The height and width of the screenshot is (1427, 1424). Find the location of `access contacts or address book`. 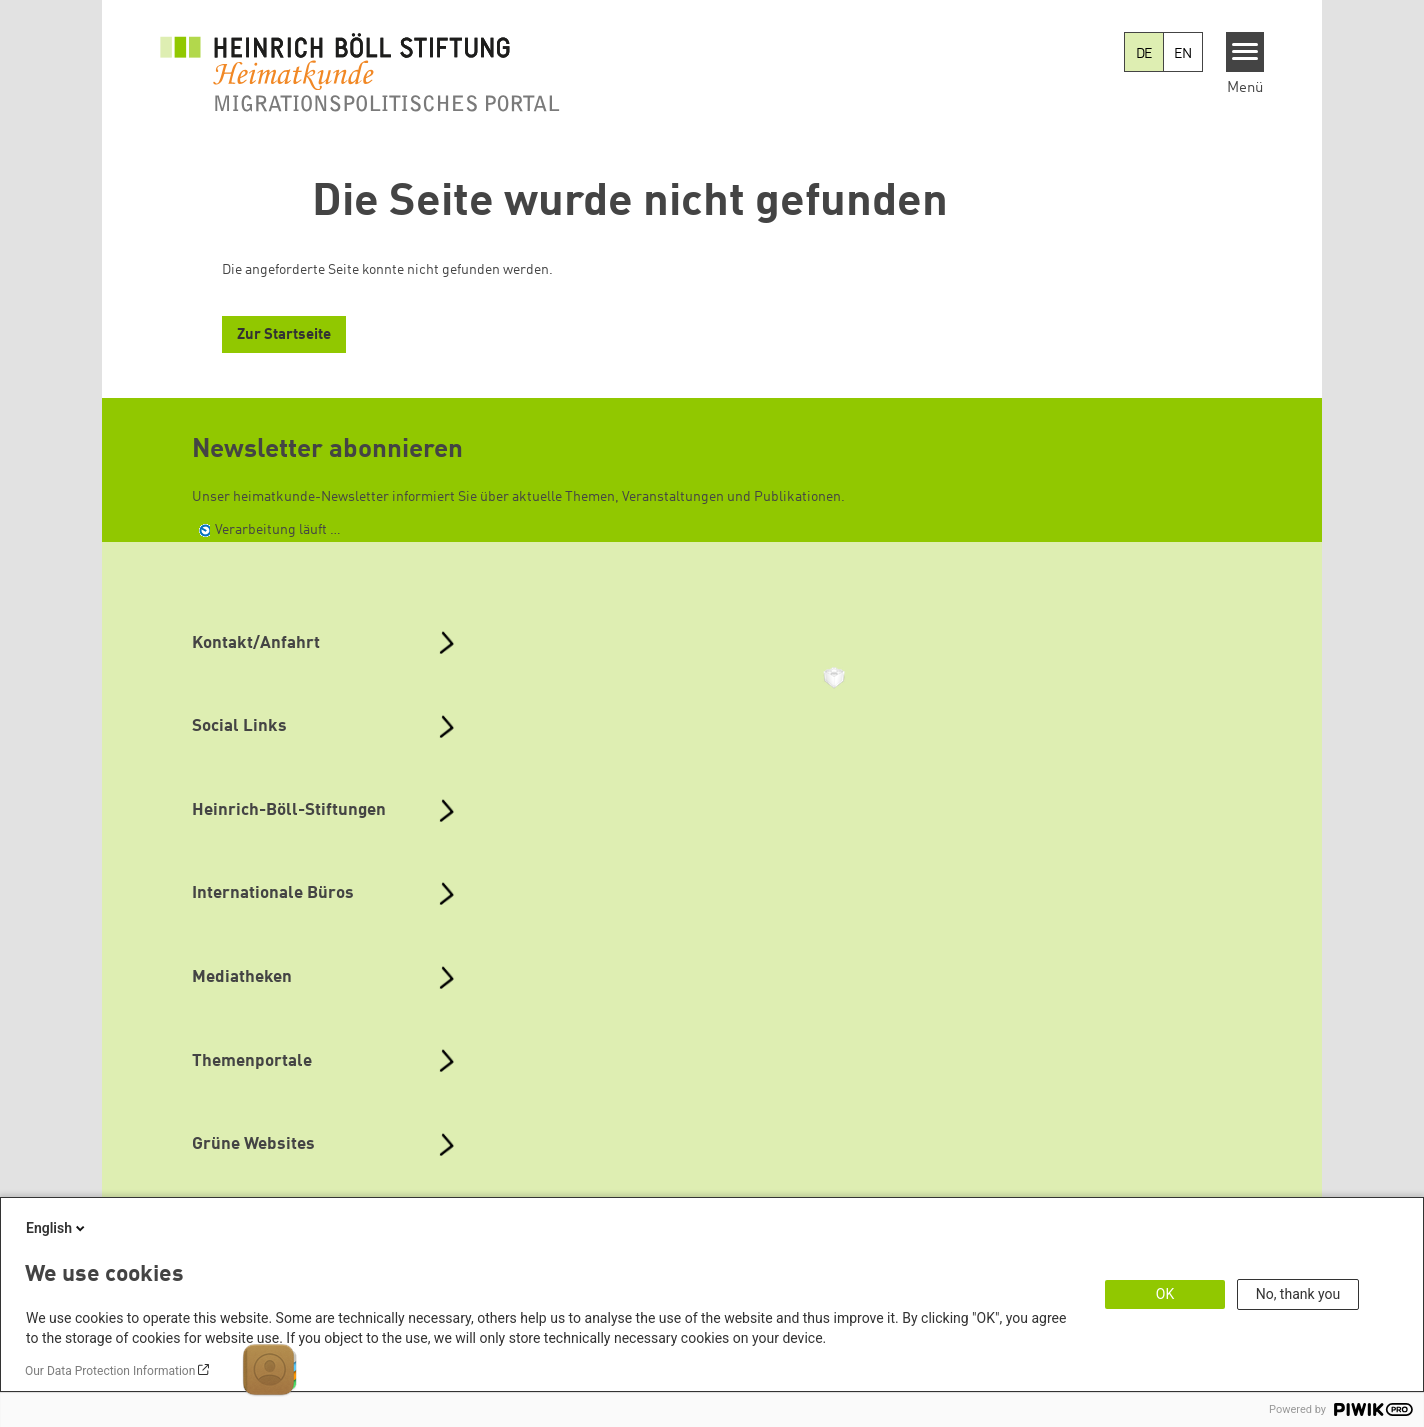

access contacts or address book is located at coordinates (268, 1369).